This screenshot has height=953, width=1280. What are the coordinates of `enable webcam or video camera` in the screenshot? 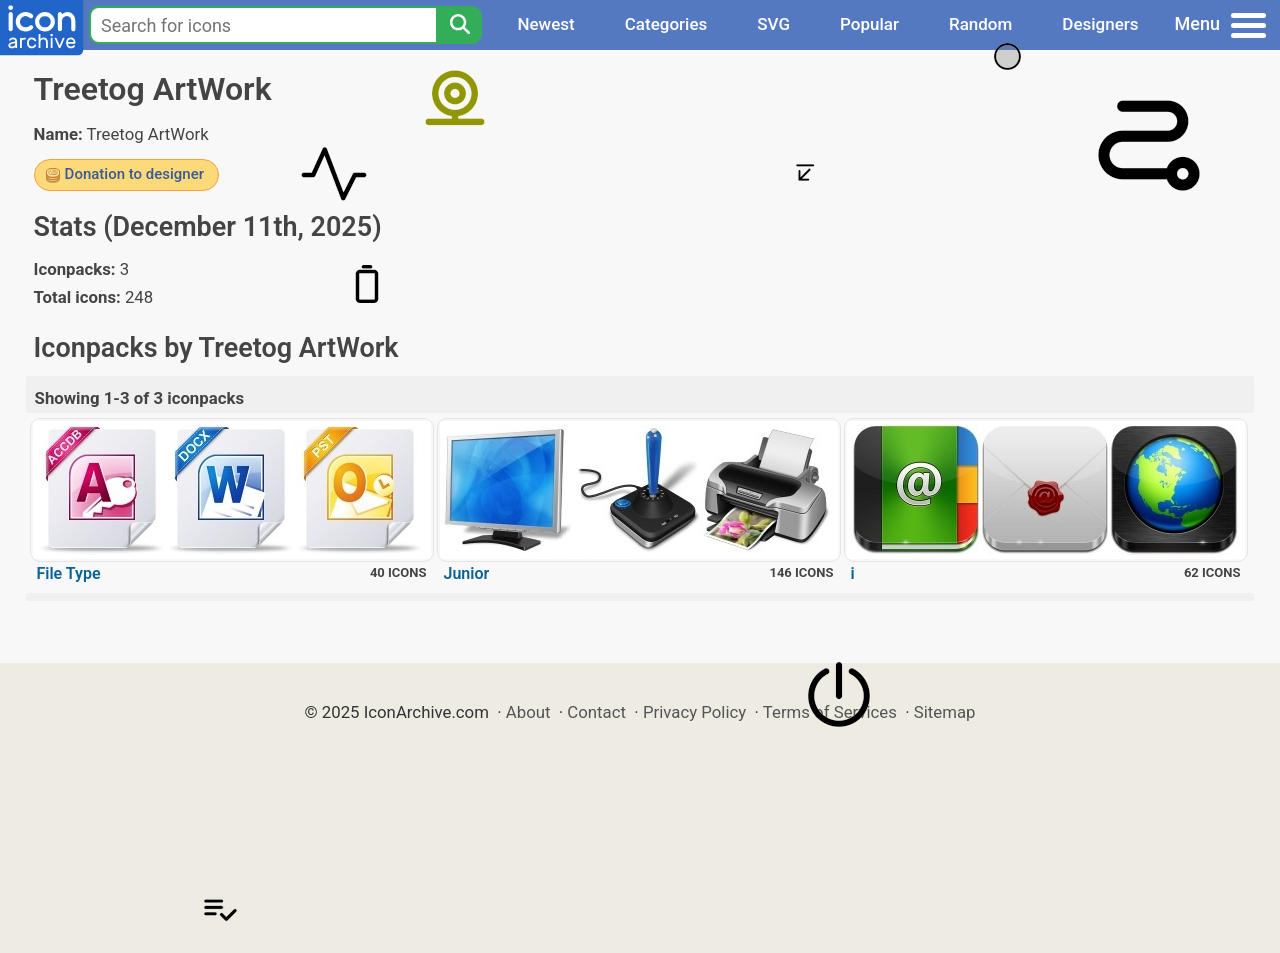 It's located at (455, 100).